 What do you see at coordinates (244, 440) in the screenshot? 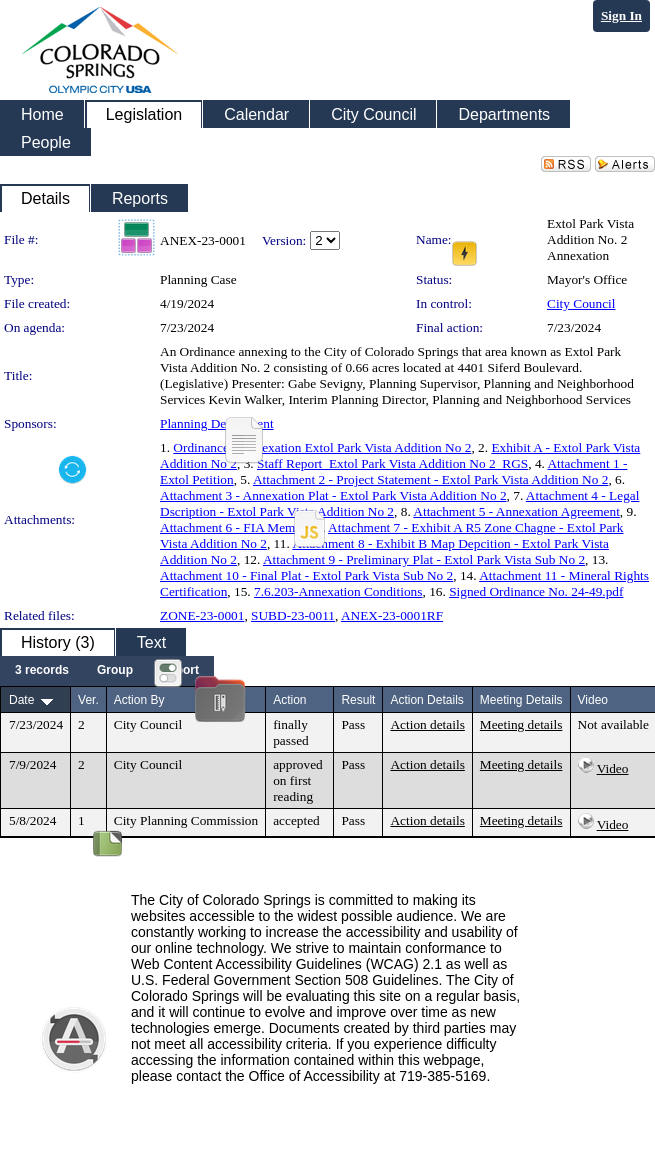
I see `open a text file` at bounding box center [244, 440].